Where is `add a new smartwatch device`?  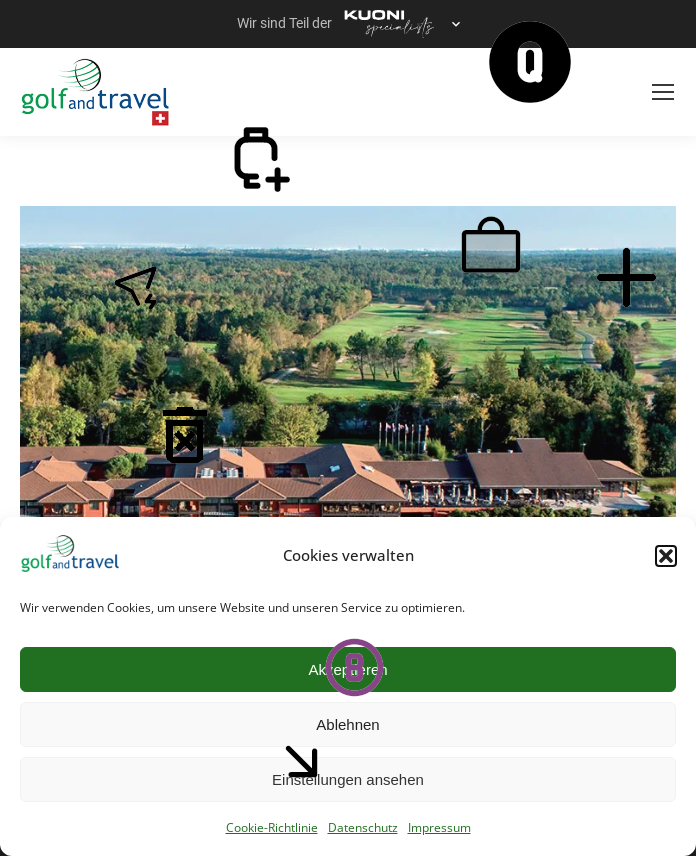 add a new smartwatch device is located at coordinates (256, 158).